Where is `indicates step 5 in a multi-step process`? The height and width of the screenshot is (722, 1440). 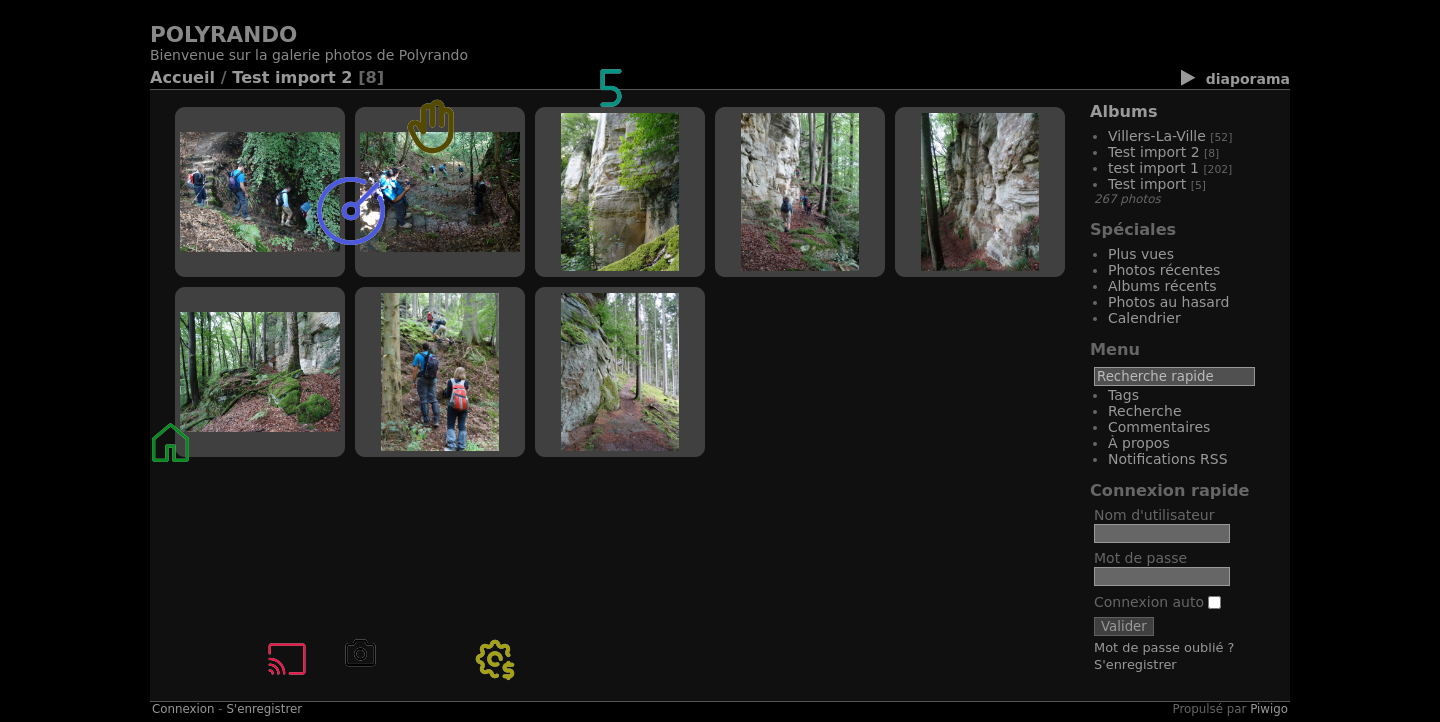
indicates step 5 in a multi-step process is located at coordinates (611, 88).